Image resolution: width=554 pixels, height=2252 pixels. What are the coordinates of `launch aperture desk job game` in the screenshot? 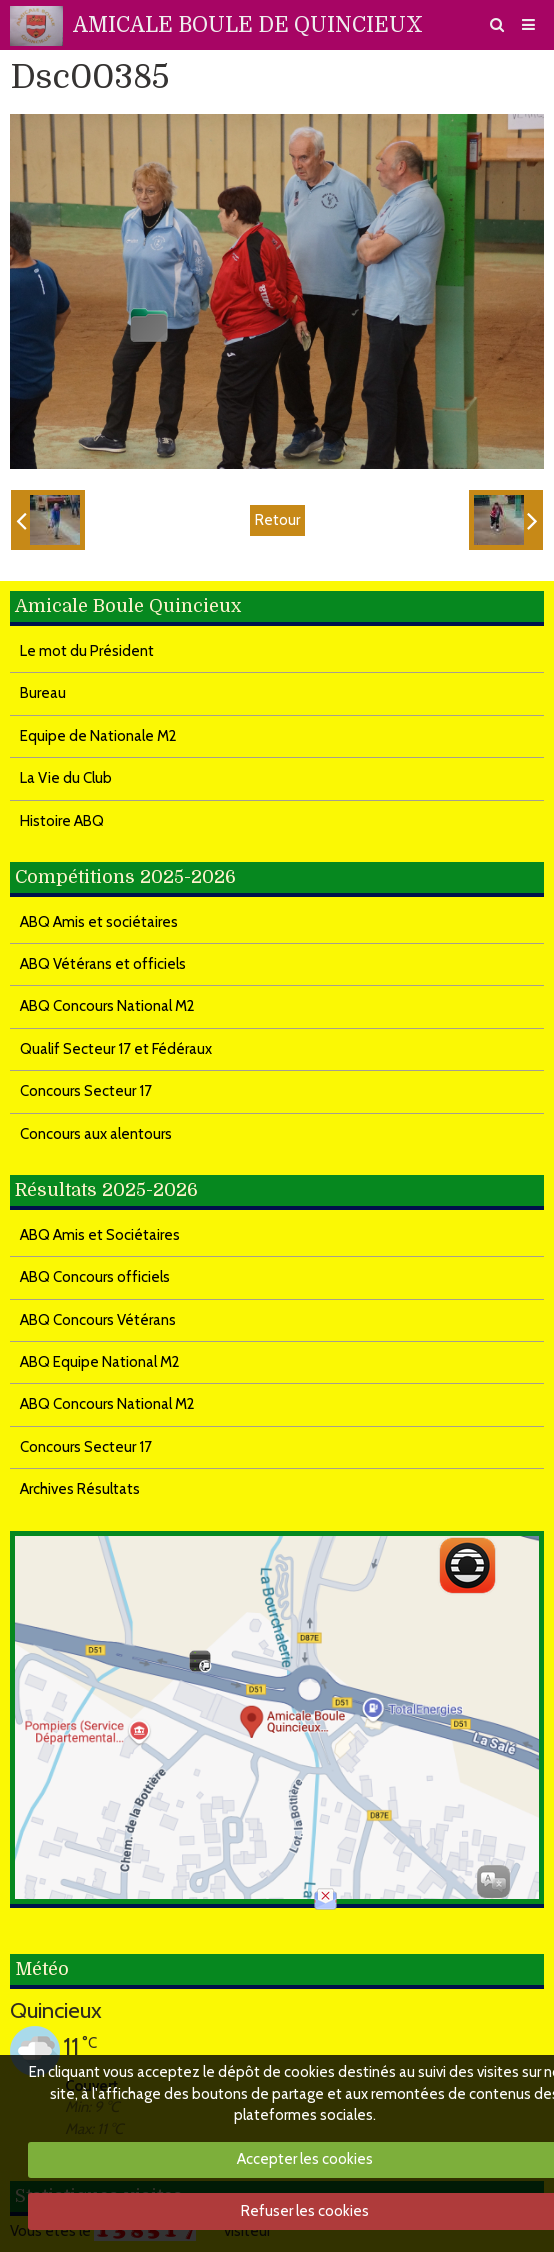 It's located at (467, 1565).